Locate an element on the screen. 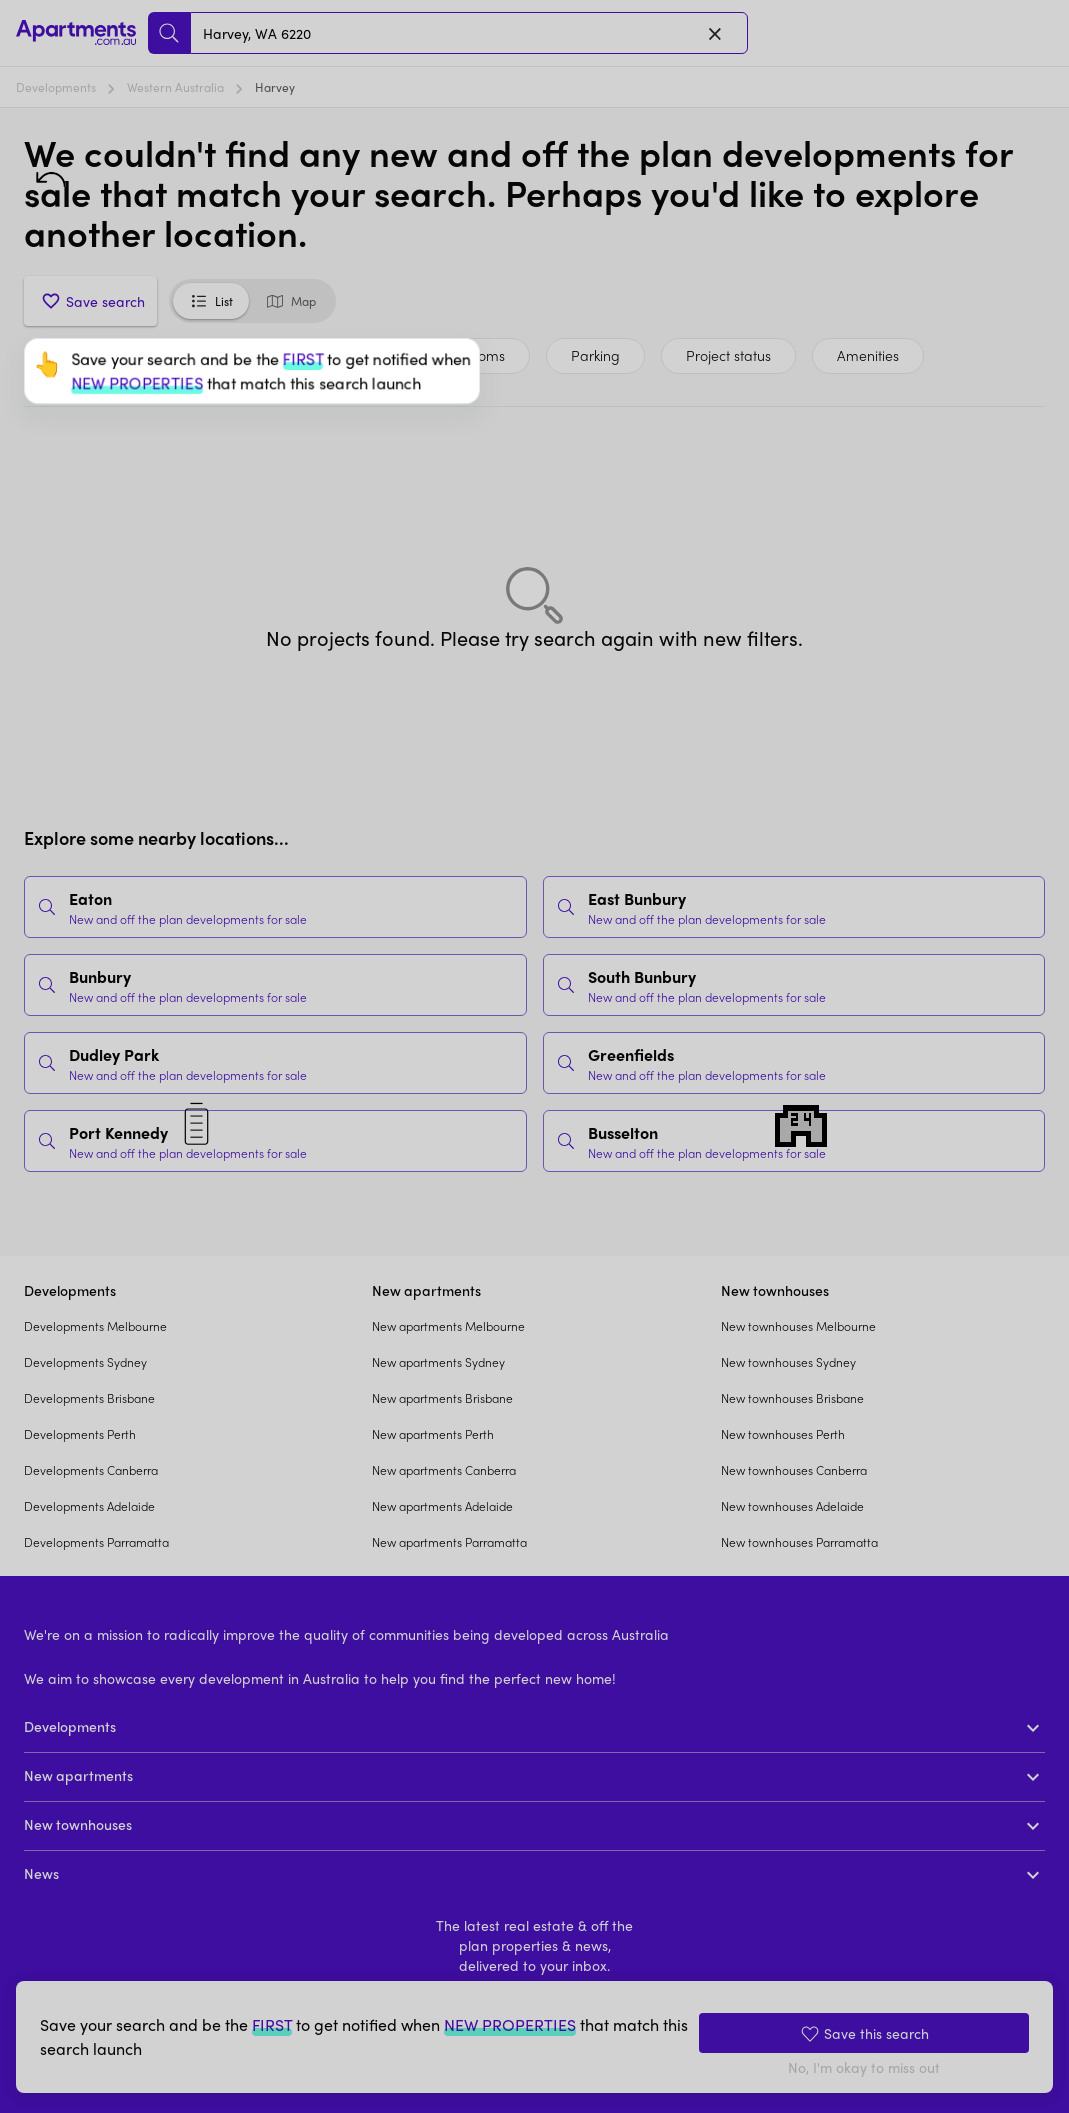  indicates full battery charge is located at coordinates (196, 1124).